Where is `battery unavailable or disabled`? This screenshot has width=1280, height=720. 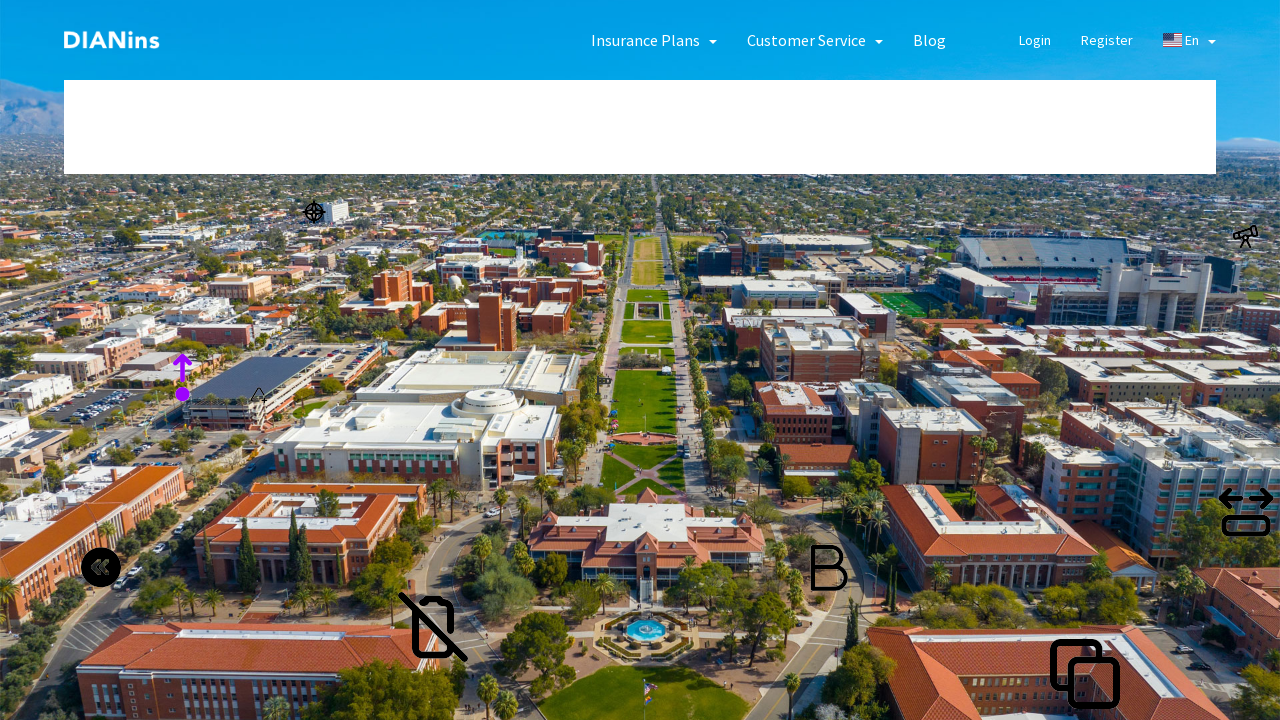 battery unavailable or disabled is located at coordinates (433, 627).